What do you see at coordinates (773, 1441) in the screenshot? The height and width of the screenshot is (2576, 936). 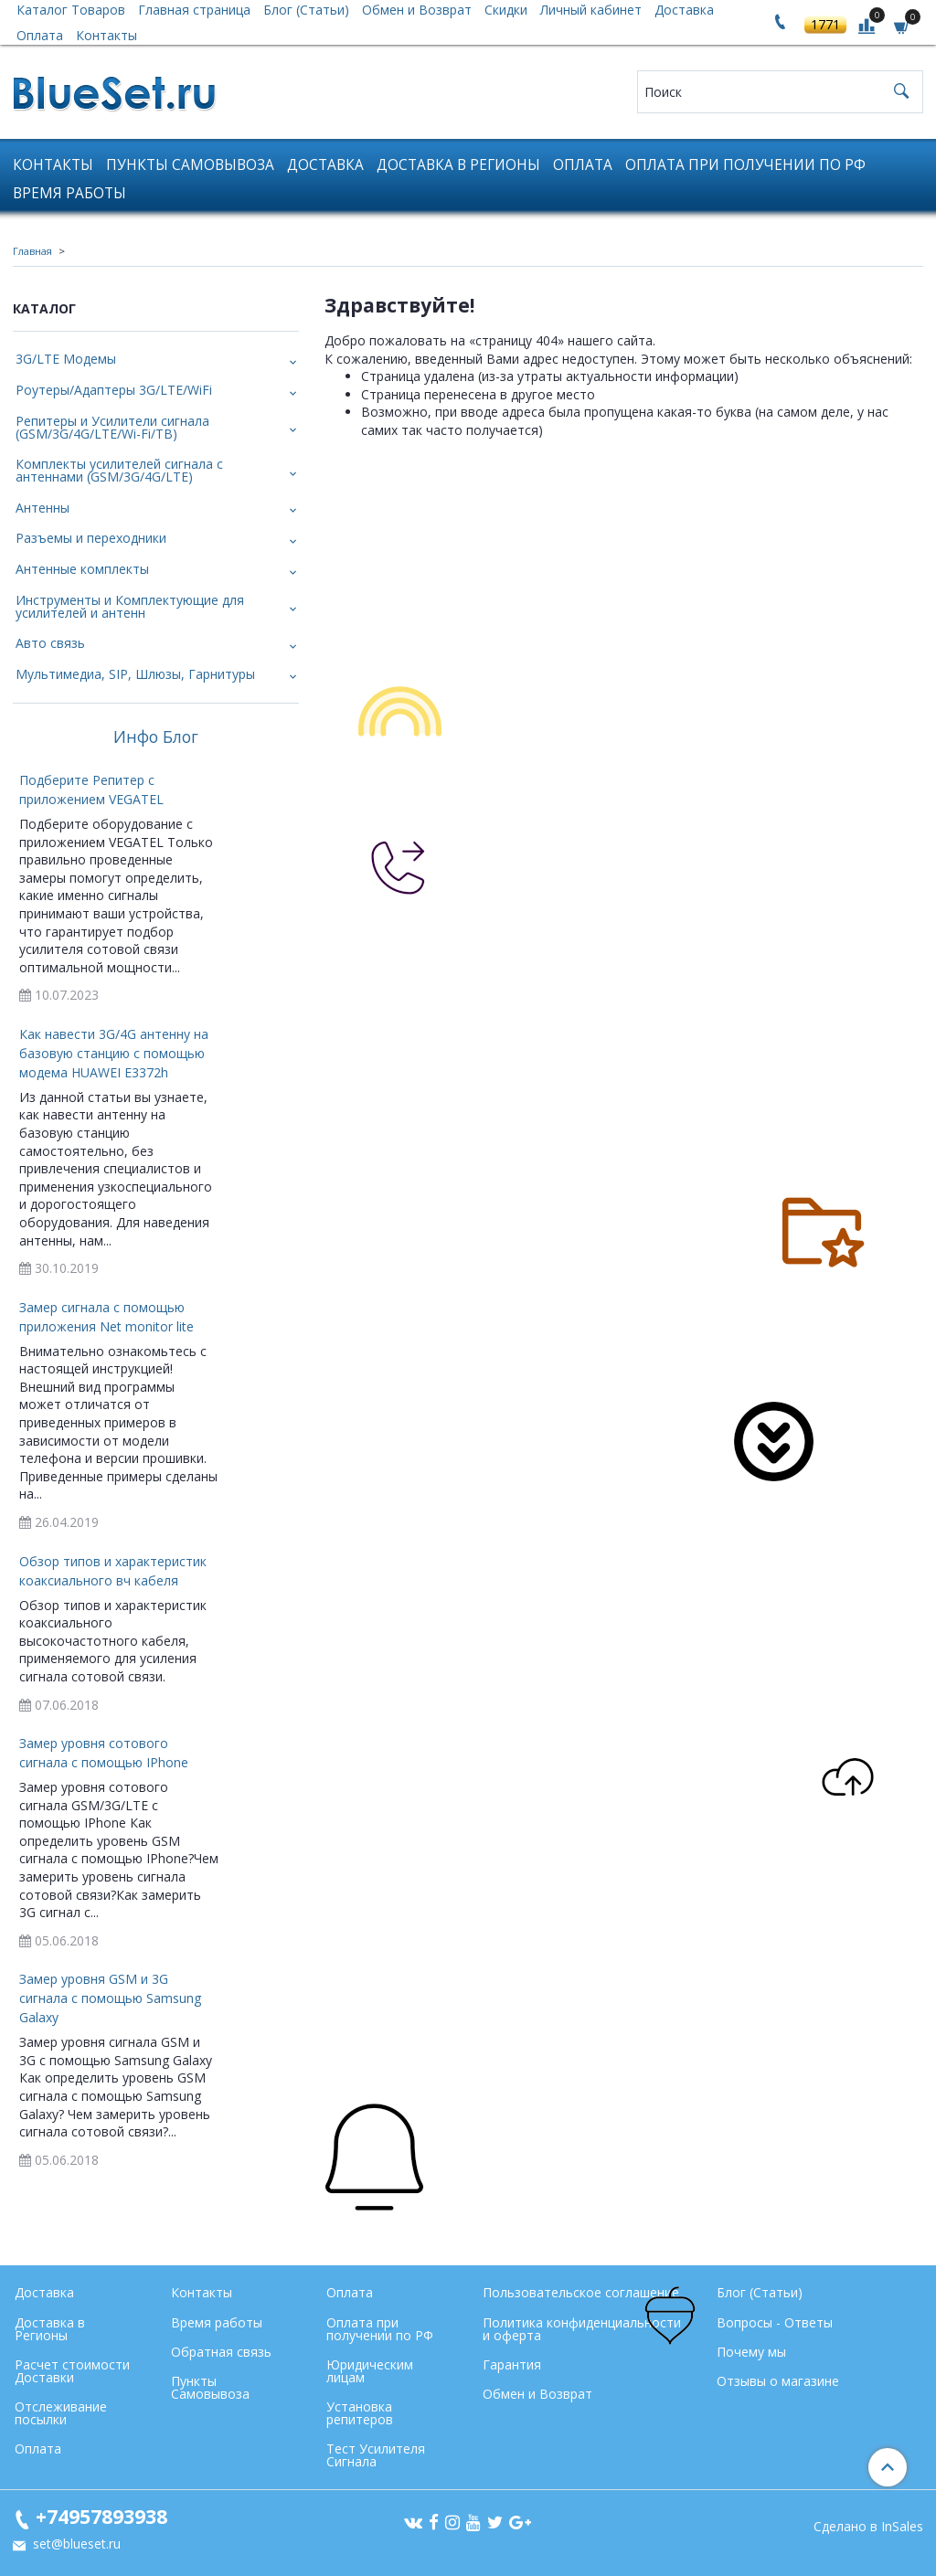 I see `expand all content below` at bounding box center [773, 1441].